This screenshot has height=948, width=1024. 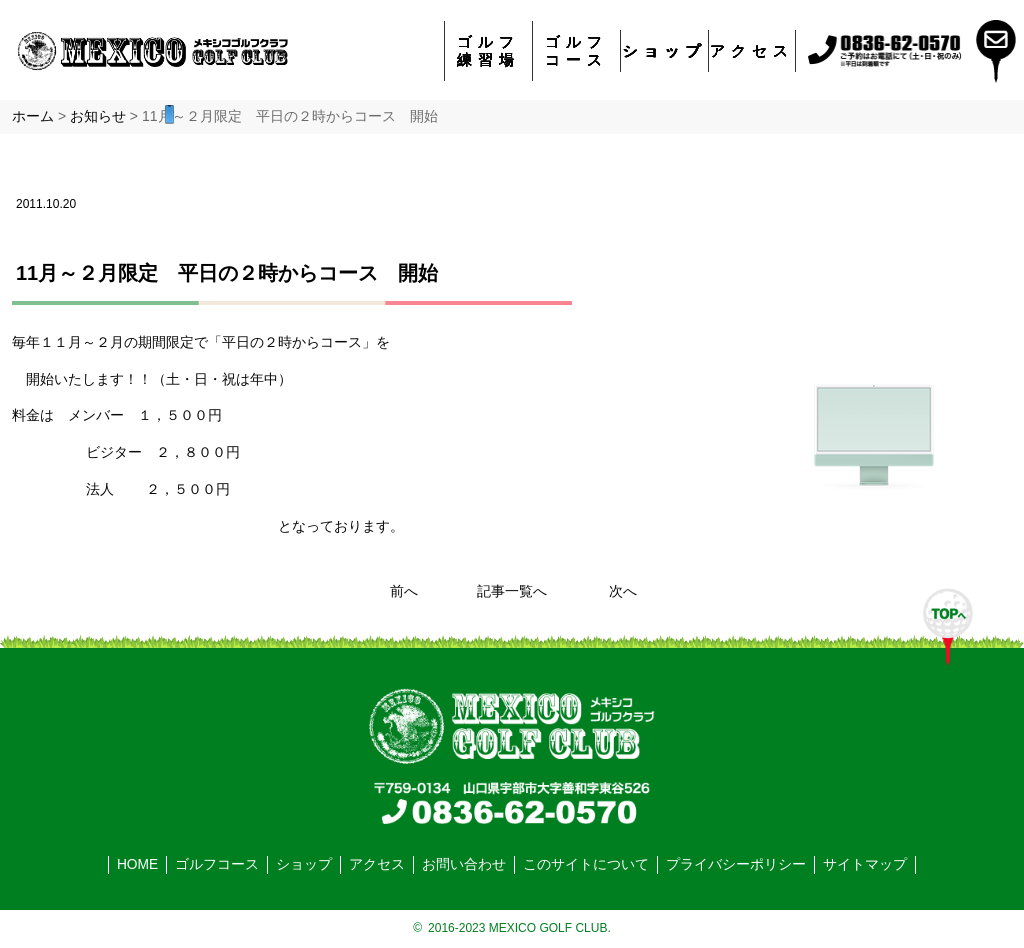 What do you see at coordinates (169, 114) in the screenshot?
I see `iPhone 15 Pro device icon` at bounding box center [169, 114].